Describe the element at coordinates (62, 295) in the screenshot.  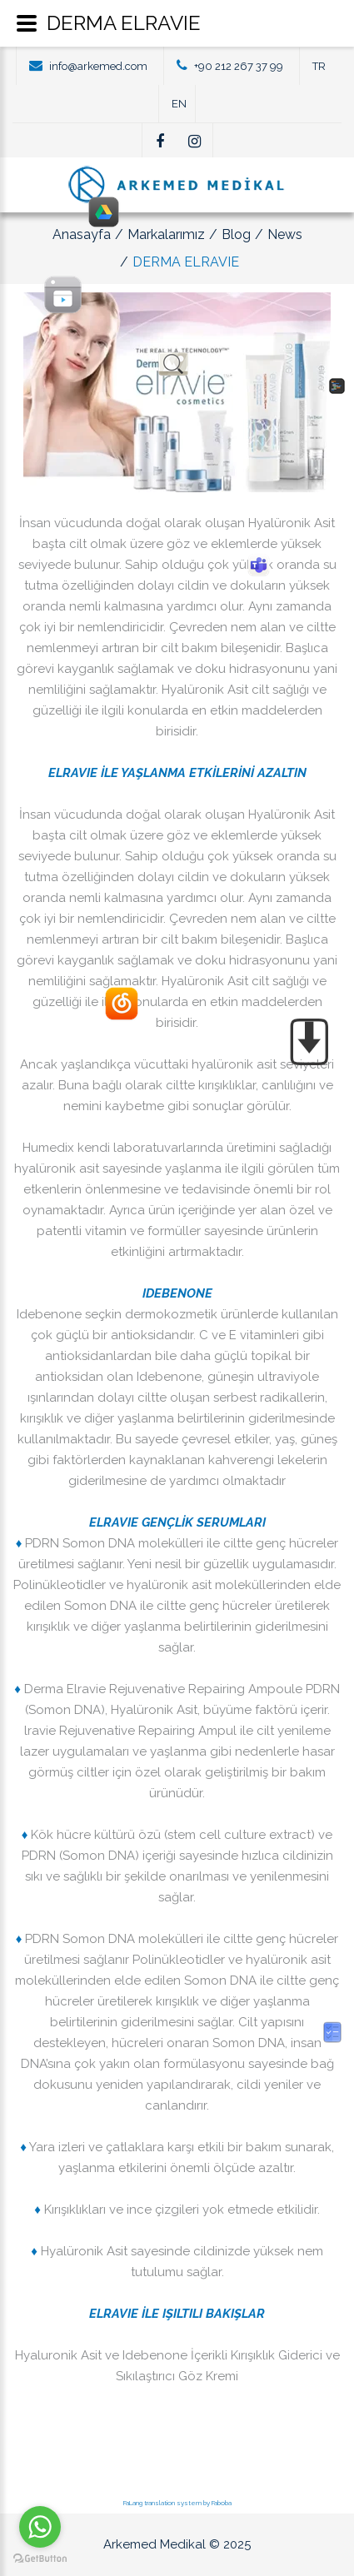
I see `open video or media playback preferences` at that location.